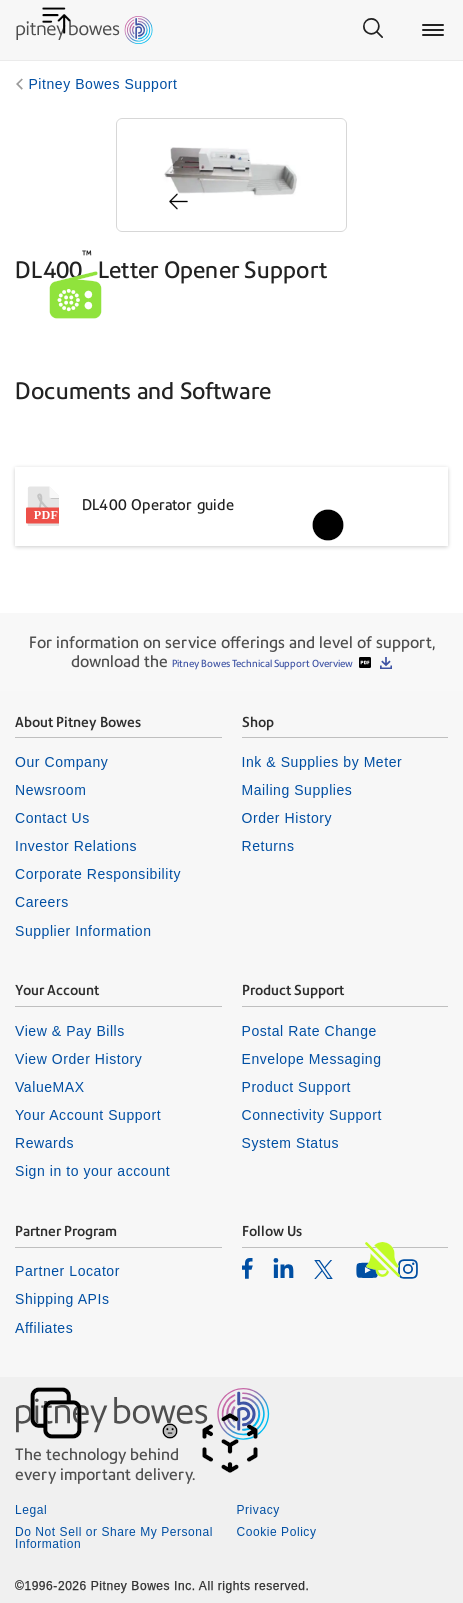 Image resolution: width=463 pixels, height=1603 pixels. I want to click on mute notifications, so click(382, 1259).